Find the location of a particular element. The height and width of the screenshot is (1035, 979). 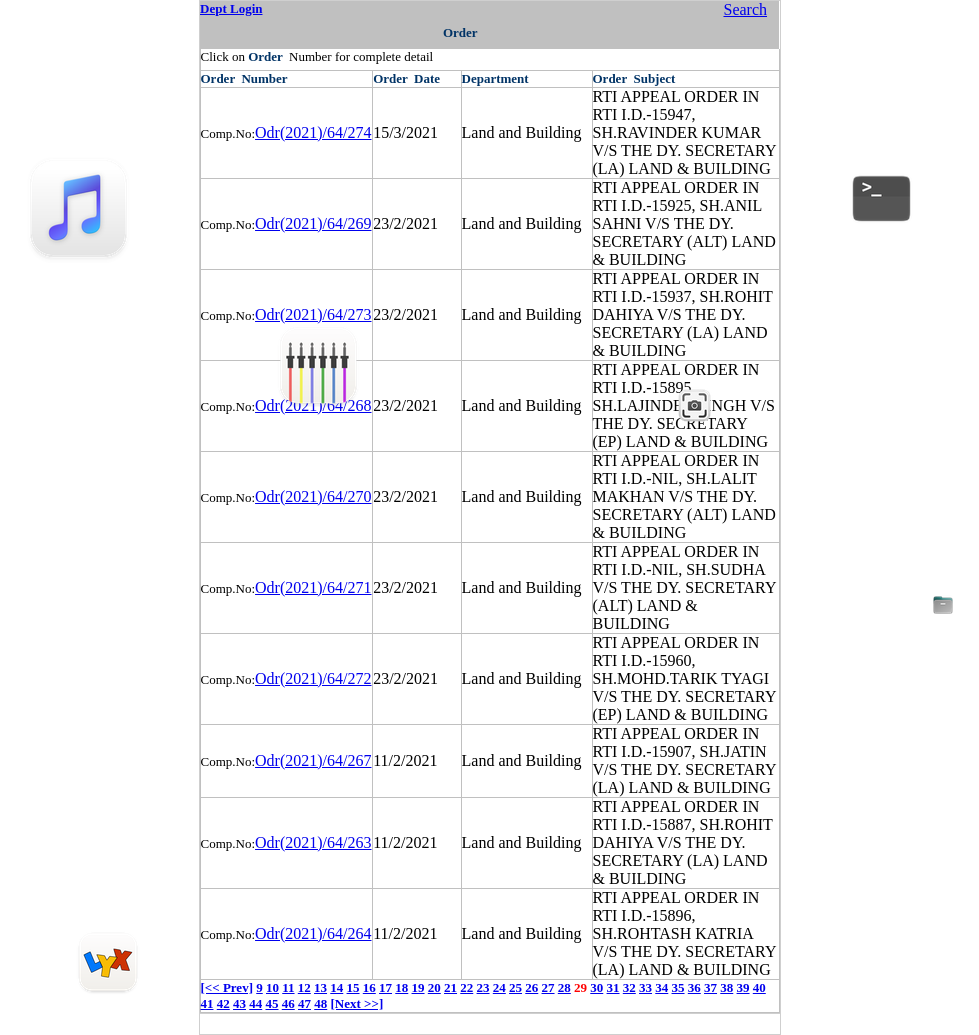

open cantata music player is located at coordinates (78, 208).